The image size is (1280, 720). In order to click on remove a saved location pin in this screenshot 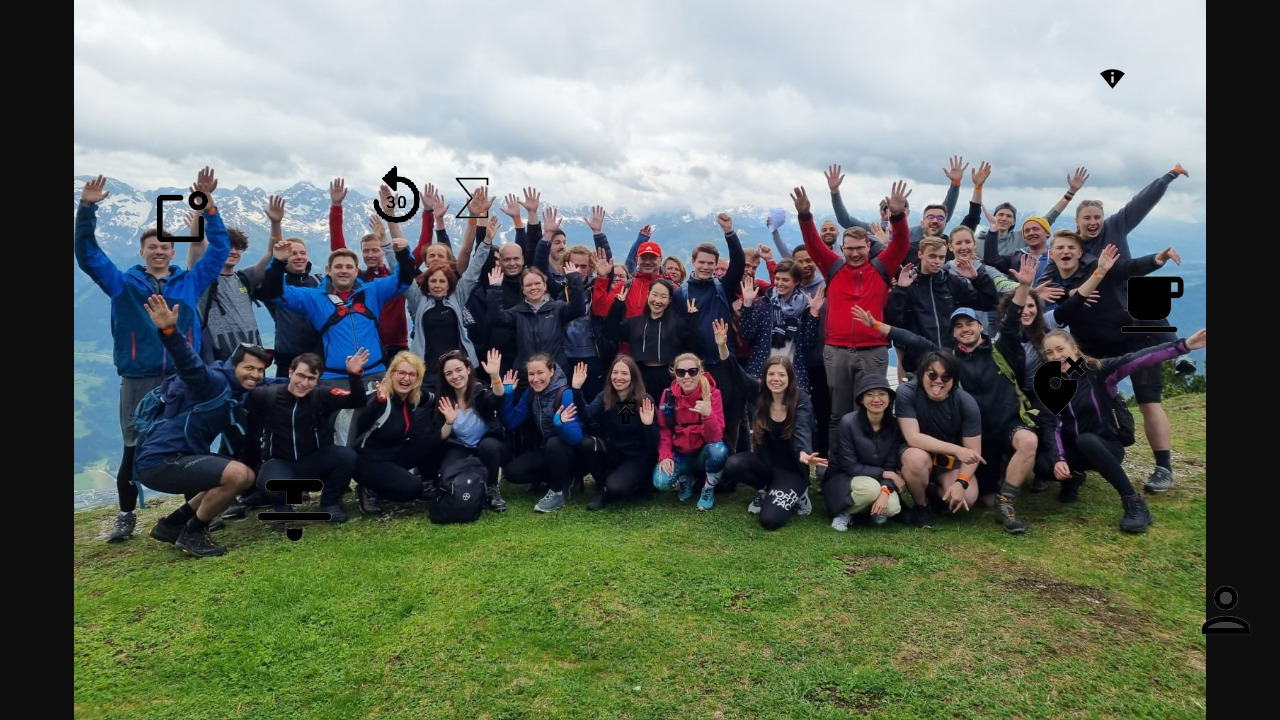, I will do `click(1055, 385)`.